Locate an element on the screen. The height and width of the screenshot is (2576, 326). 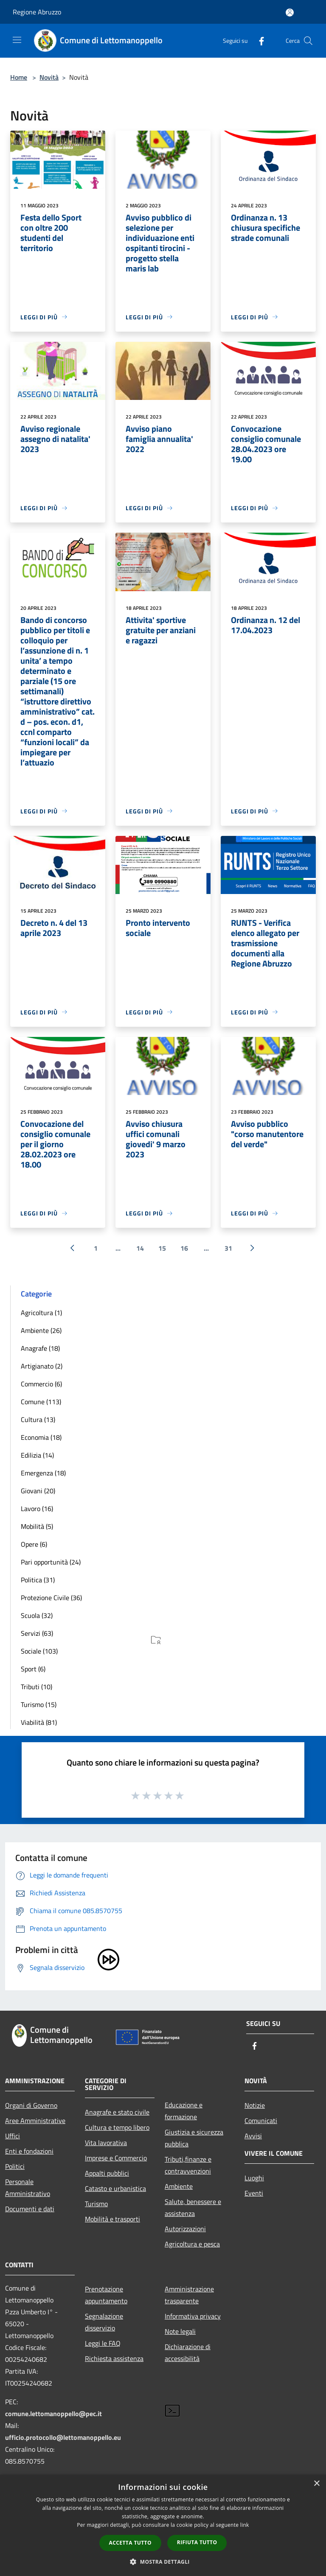
skip forward in media playback is located at coordinates (108, 1959).